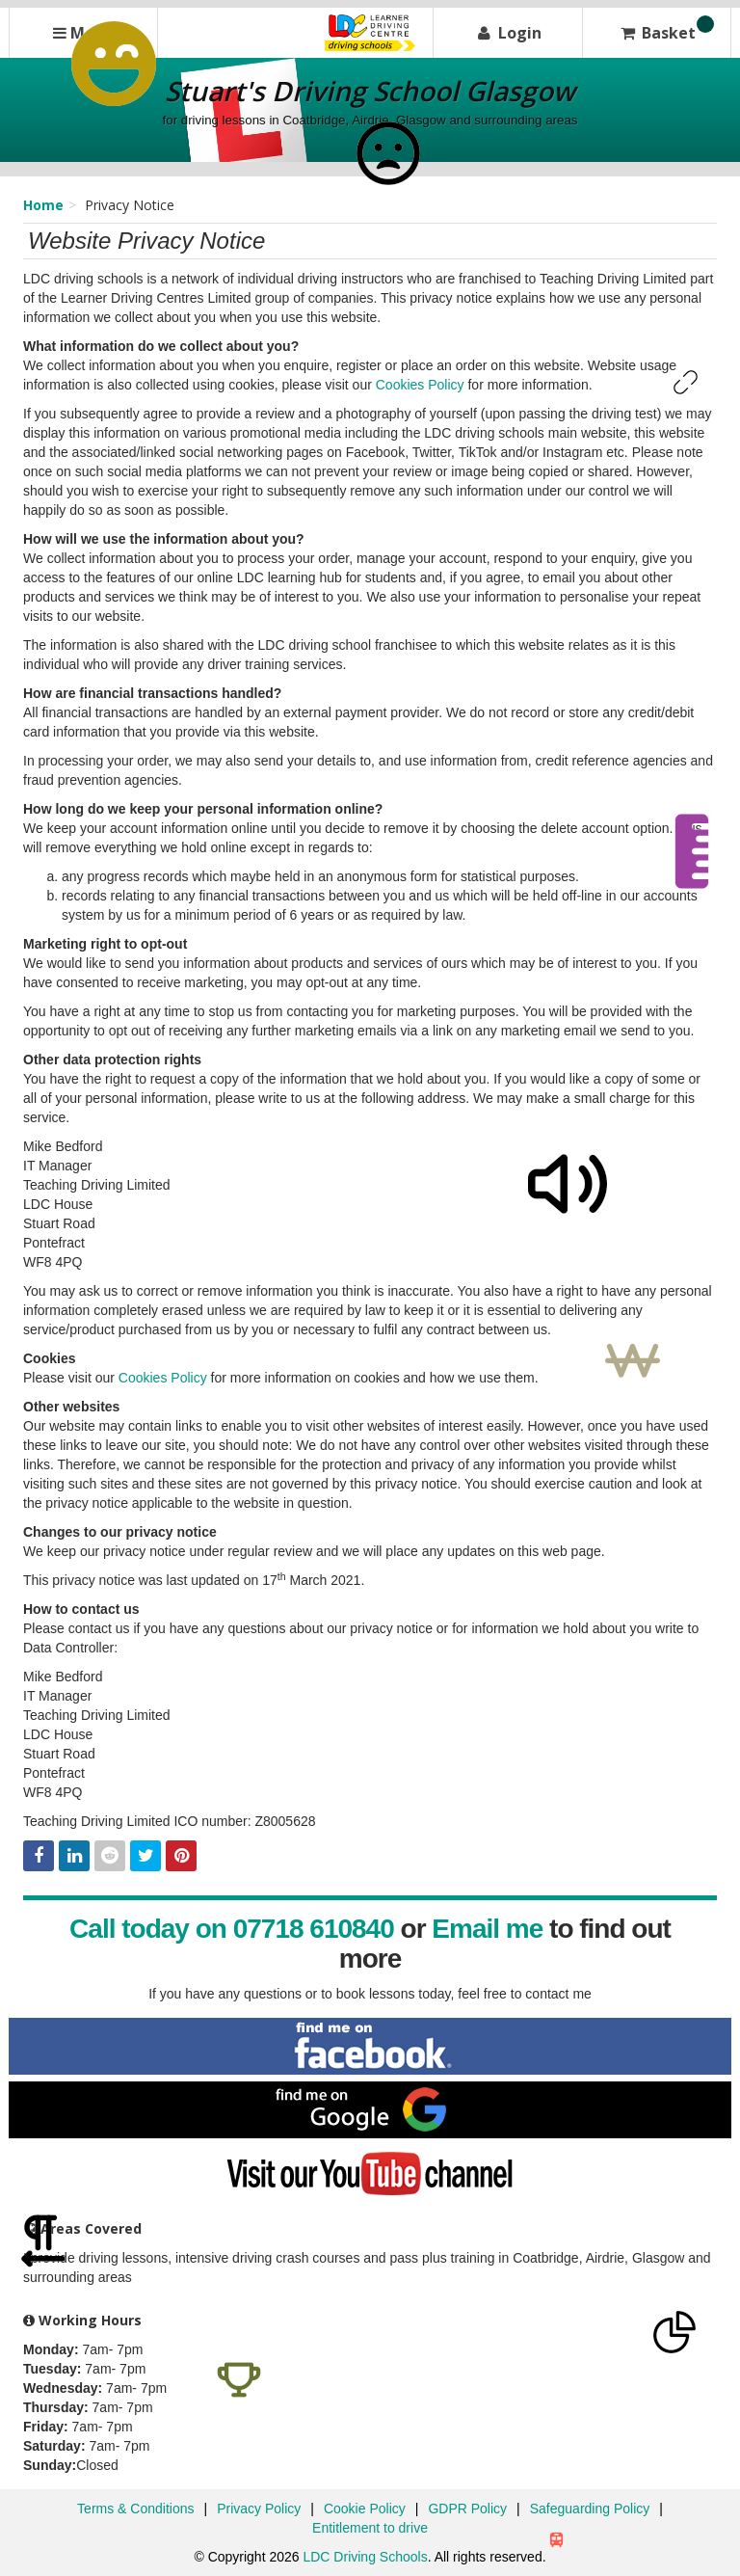 The width and height of the screenshot is (740, 2576). Describe the element at coordinates (43, 2240) in the screenshot. I see `switch text direction to right-to-left` at that location.